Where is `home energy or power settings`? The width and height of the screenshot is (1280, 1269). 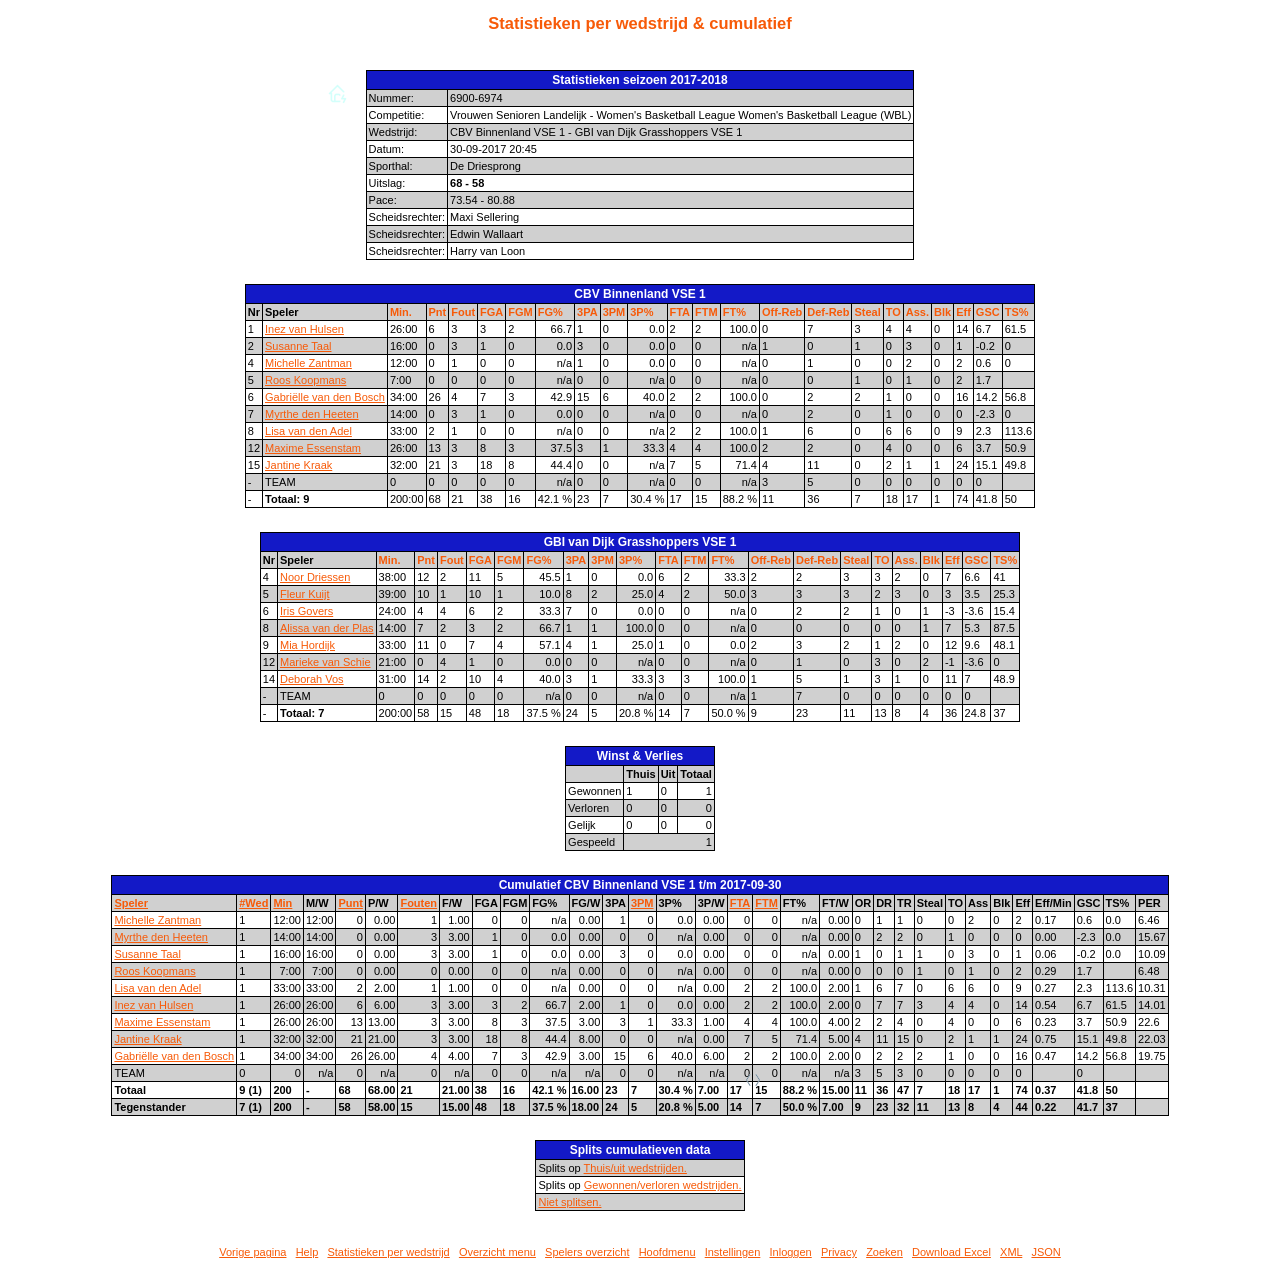
home energy or power settings is located at coordinates (337, 93).